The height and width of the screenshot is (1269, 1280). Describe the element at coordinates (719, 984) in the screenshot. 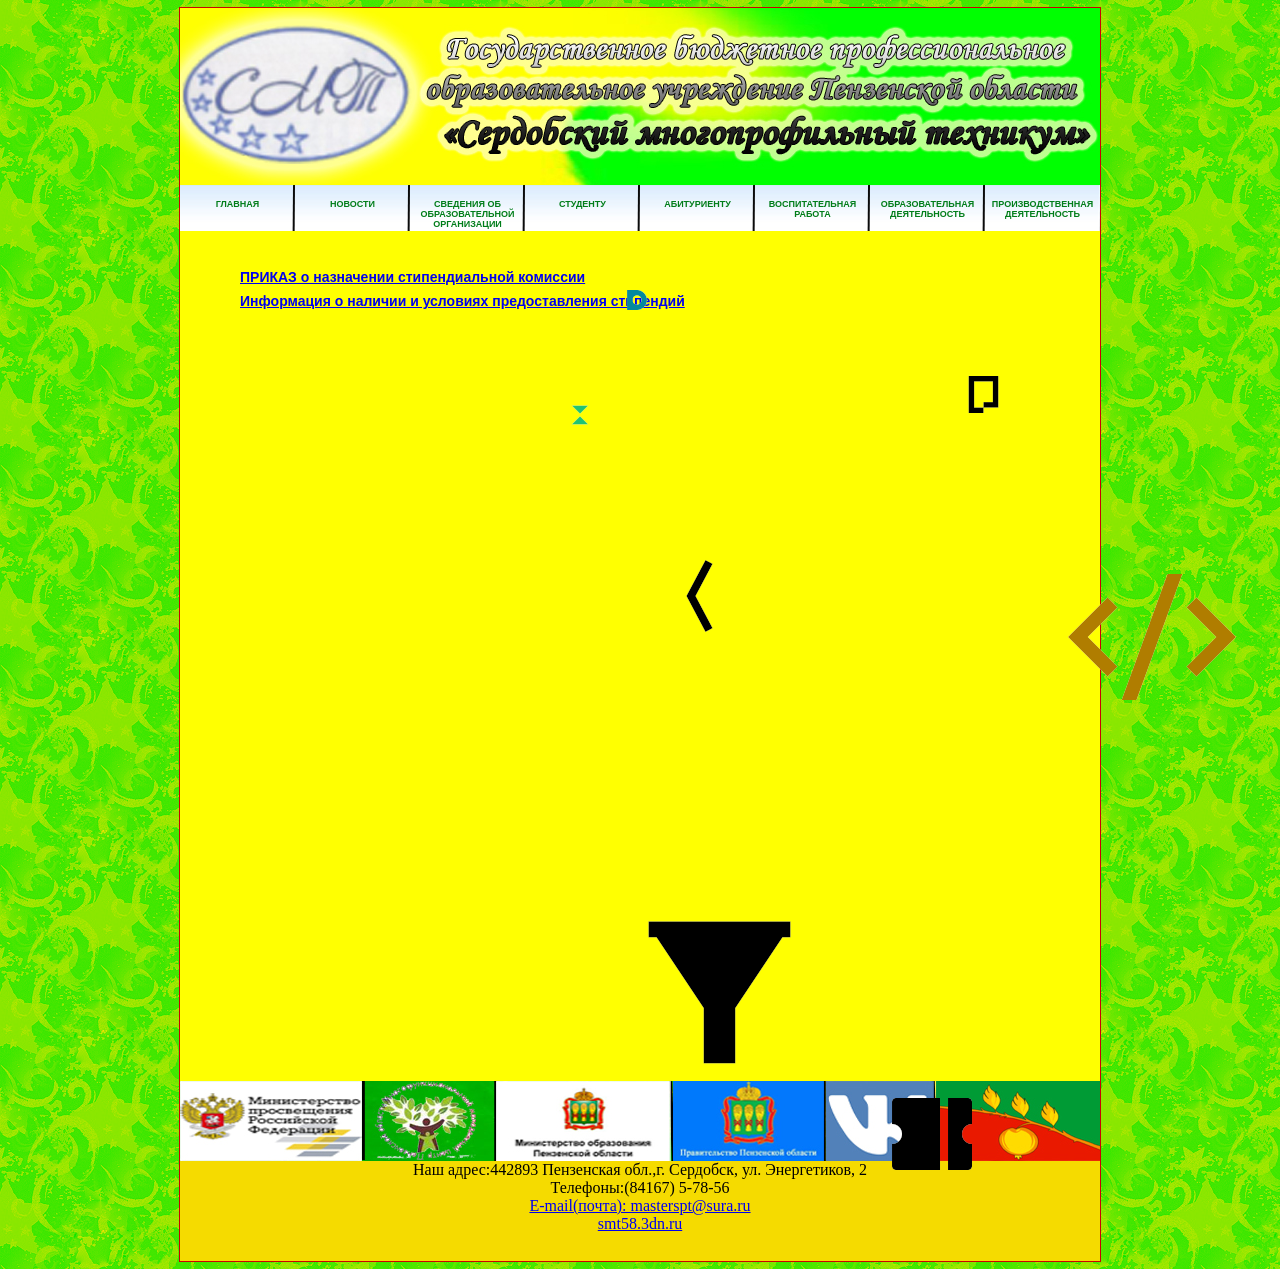

I see `filter list or search results` at that location.